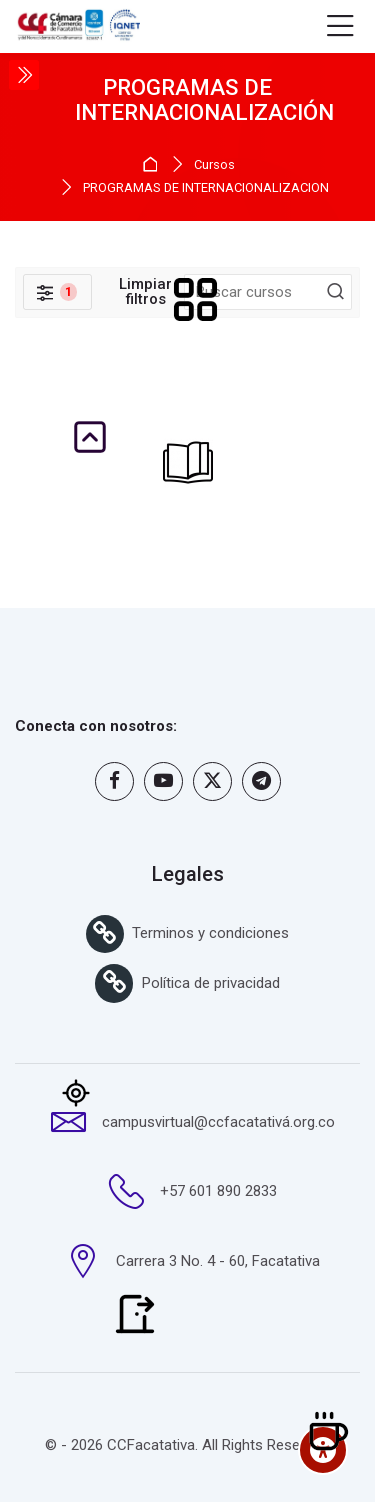 The image size is (375, 1502). Describe the element at coordinates (90, 437) in the screenshot. I see `collapse or minimize a section` at that location.